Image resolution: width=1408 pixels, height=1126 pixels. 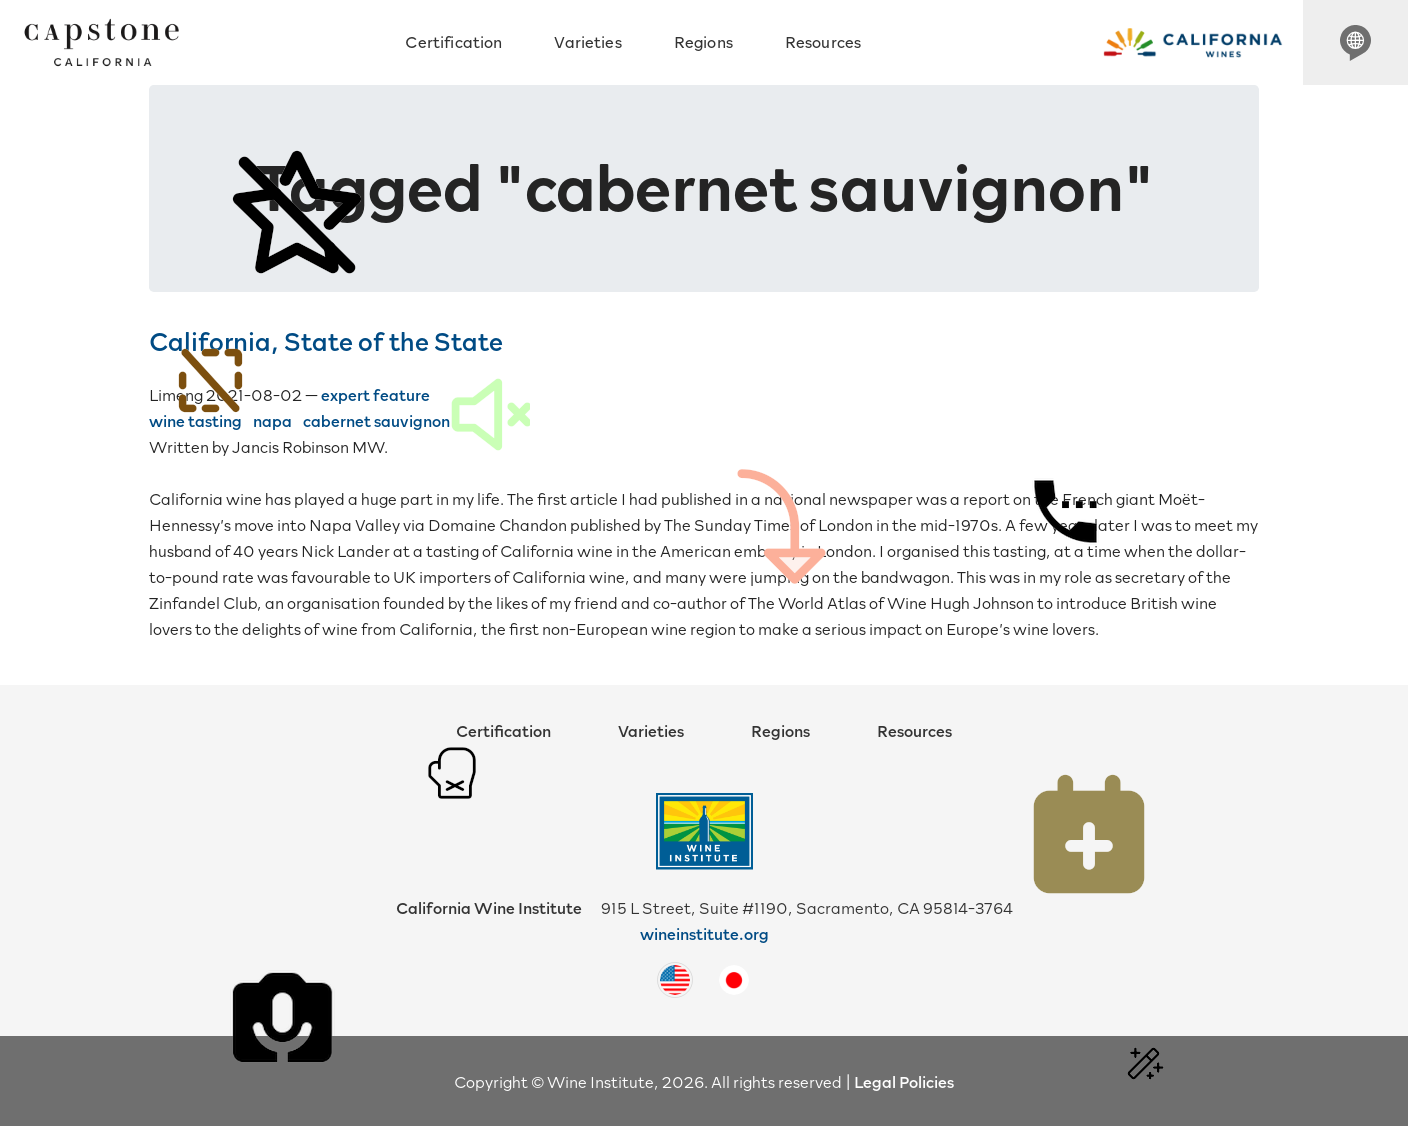 I want to click on access phone or call settings, so click(x=1065, y=511).